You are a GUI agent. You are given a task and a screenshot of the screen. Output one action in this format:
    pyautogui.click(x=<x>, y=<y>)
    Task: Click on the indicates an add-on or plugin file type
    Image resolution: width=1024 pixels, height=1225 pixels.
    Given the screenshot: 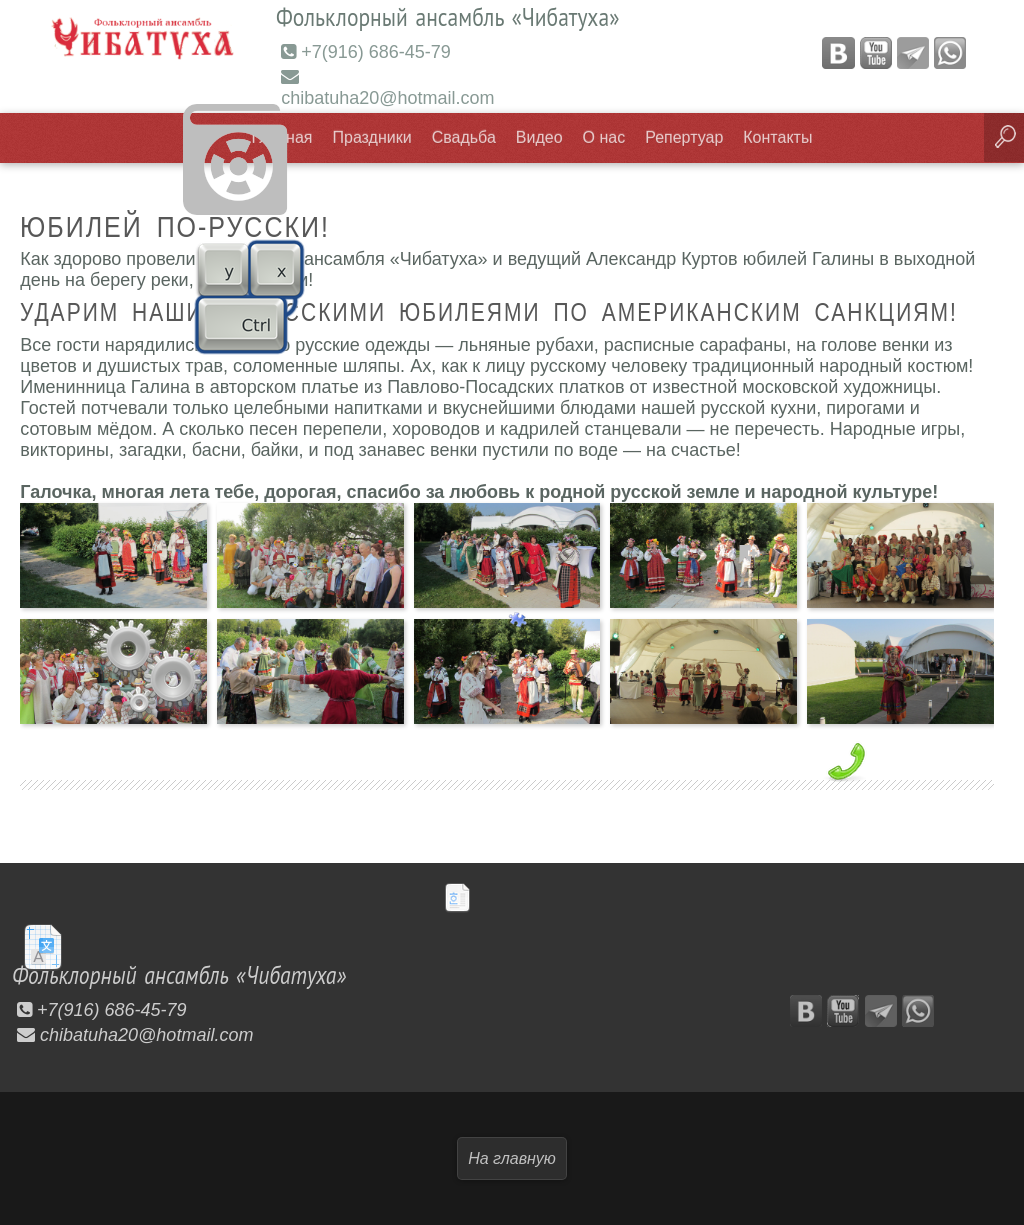 What is the action you would take?
    pyautogui.click(x=517, y=619)
    